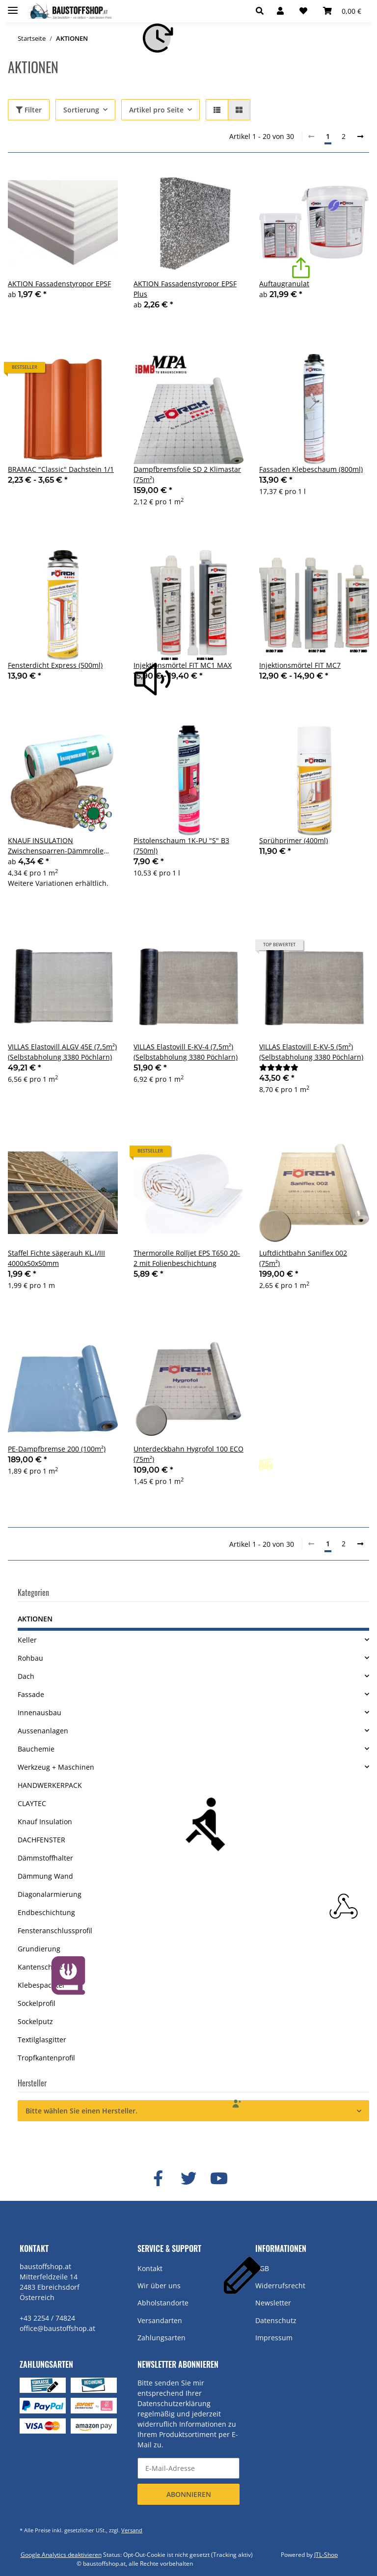 Image resolution: width=377 pixels, height=2576 pixels. Describe the element at coordinates (68, 1975) in the screenshot. I see `access the journal of the whills or star wars lore reference` at that location.